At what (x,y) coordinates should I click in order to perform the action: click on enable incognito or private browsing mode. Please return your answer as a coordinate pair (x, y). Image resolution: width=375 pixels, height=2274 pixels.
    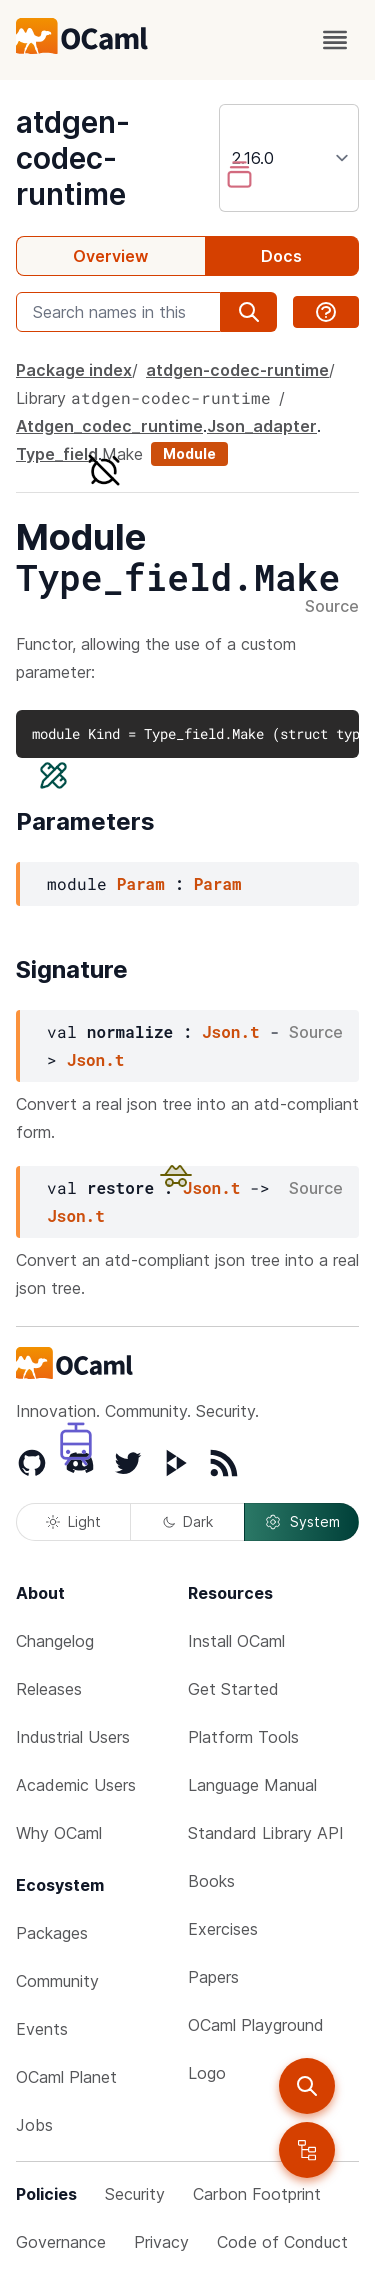
    Looking at the image, I should click on (176, 1176).